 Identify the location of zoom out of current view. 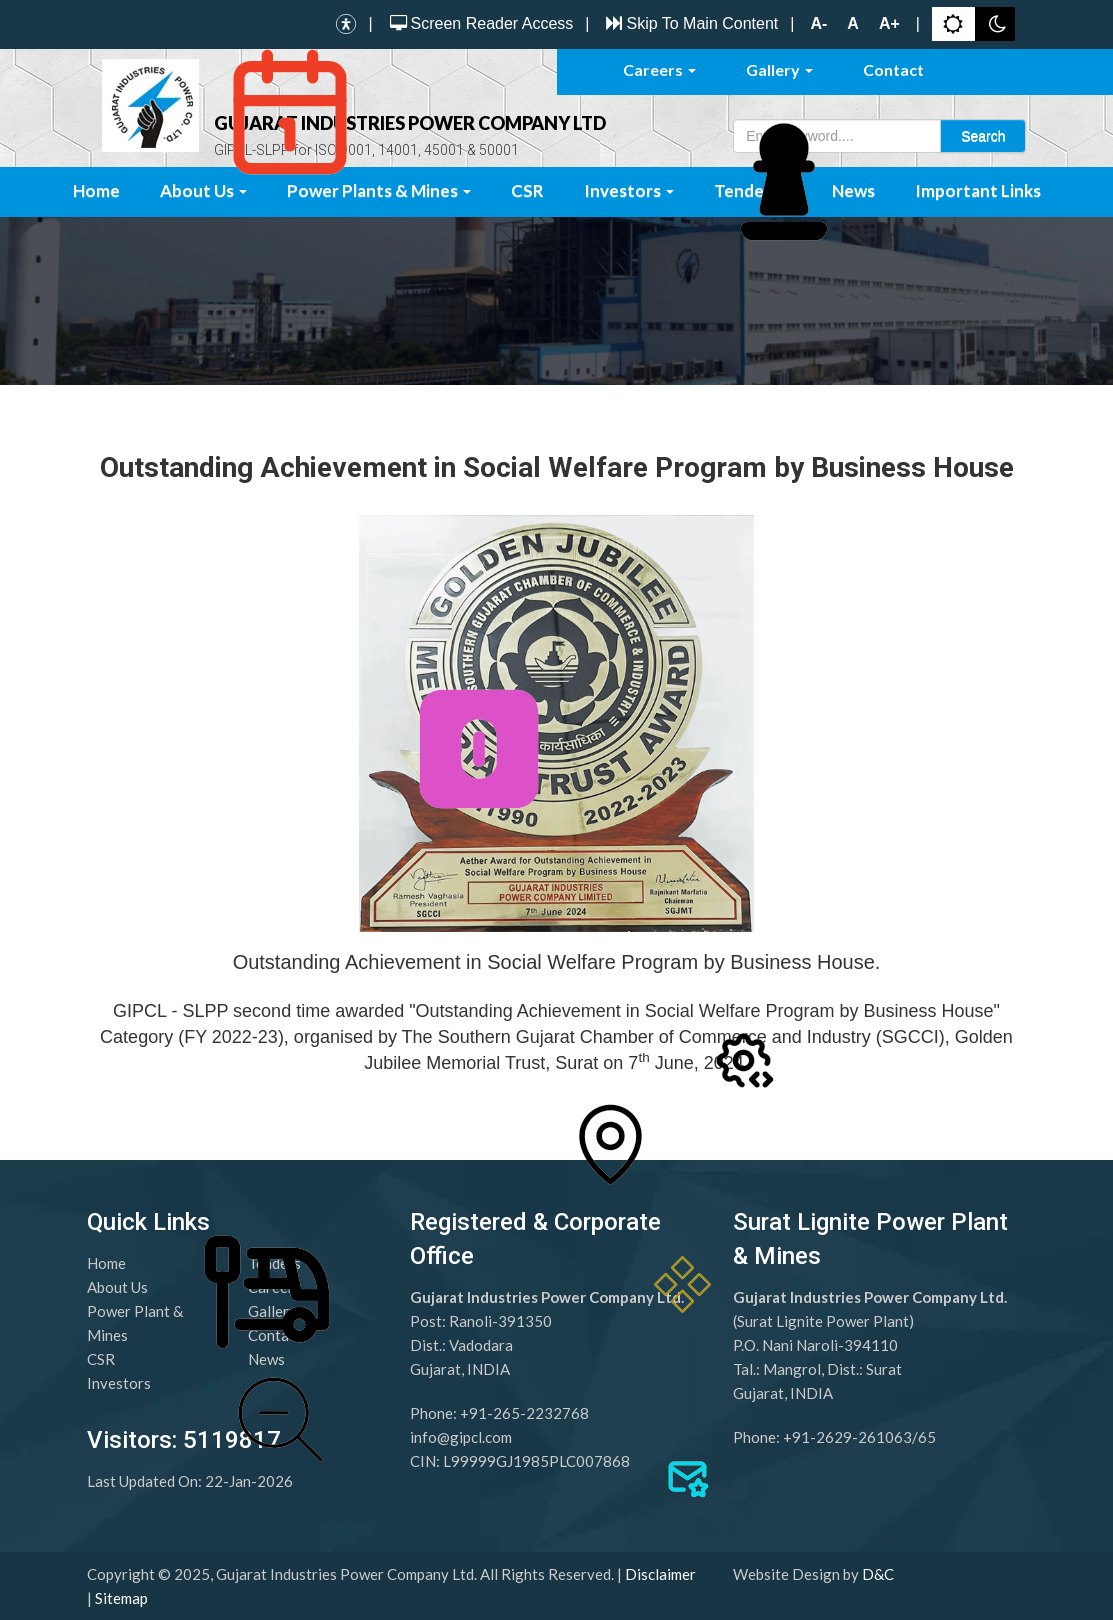
(280, 1419).